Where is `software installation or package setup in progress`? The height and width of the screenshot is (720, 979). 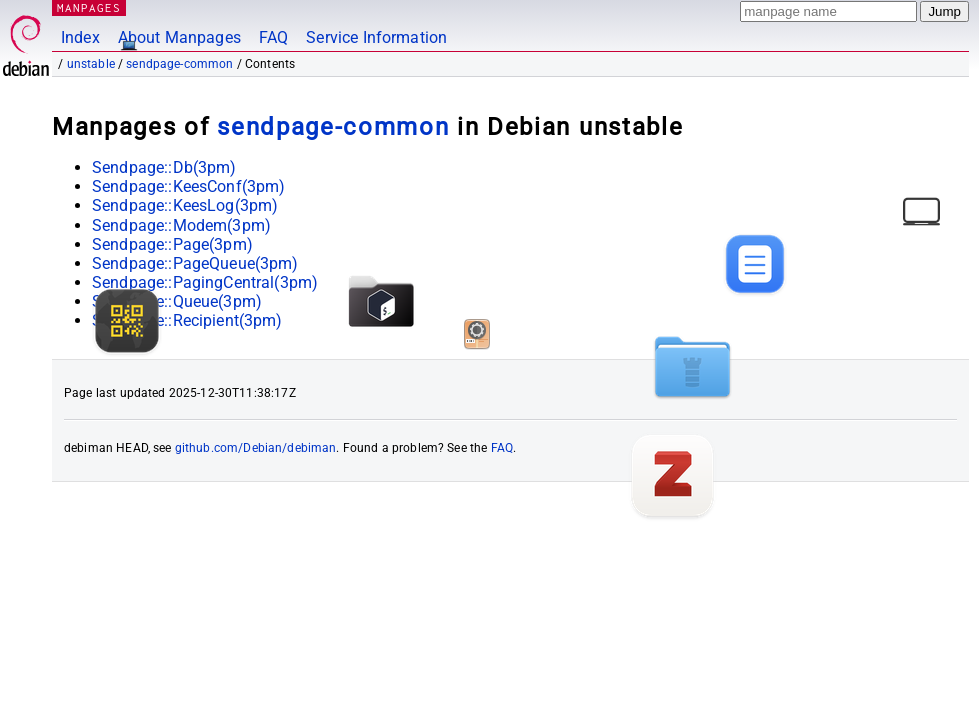 software installation or package setup in progress is located at coordinates (477, 334).